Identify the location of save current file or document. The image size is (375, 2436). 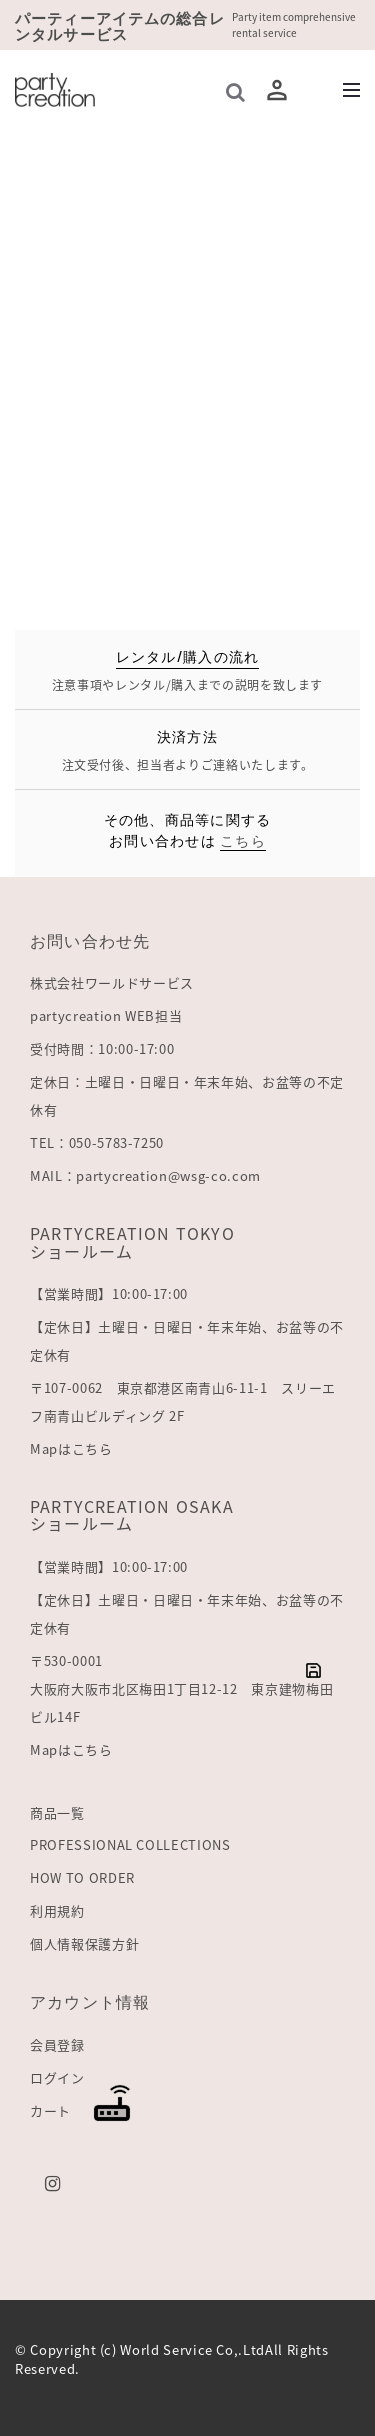
(313, 1670).